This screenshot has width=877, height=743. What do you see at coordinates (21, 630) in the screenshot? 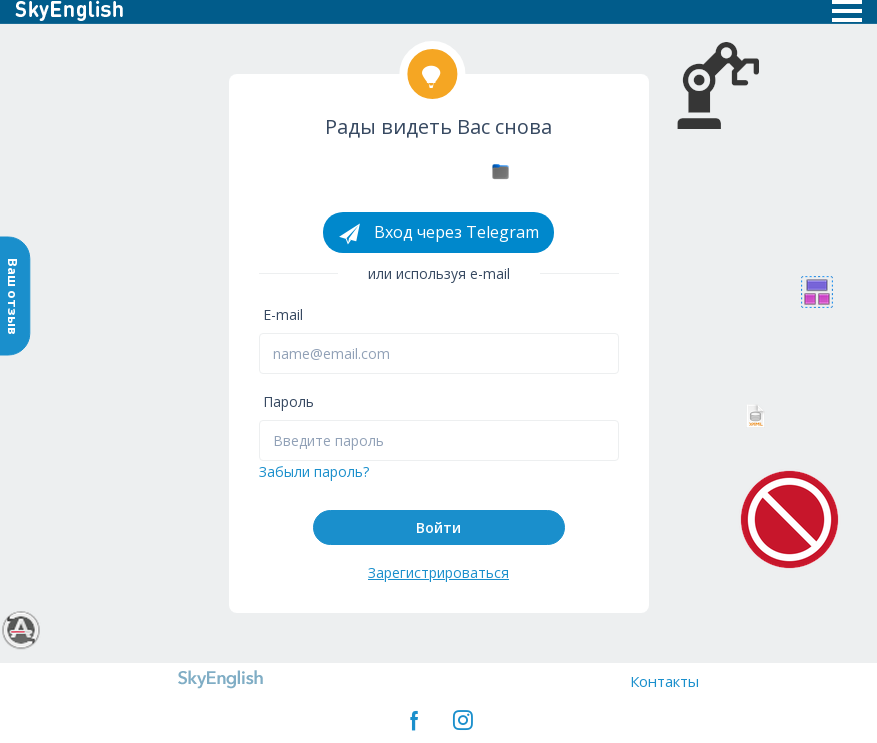
I see `open the software updater application` at bounding box center [21, 630].